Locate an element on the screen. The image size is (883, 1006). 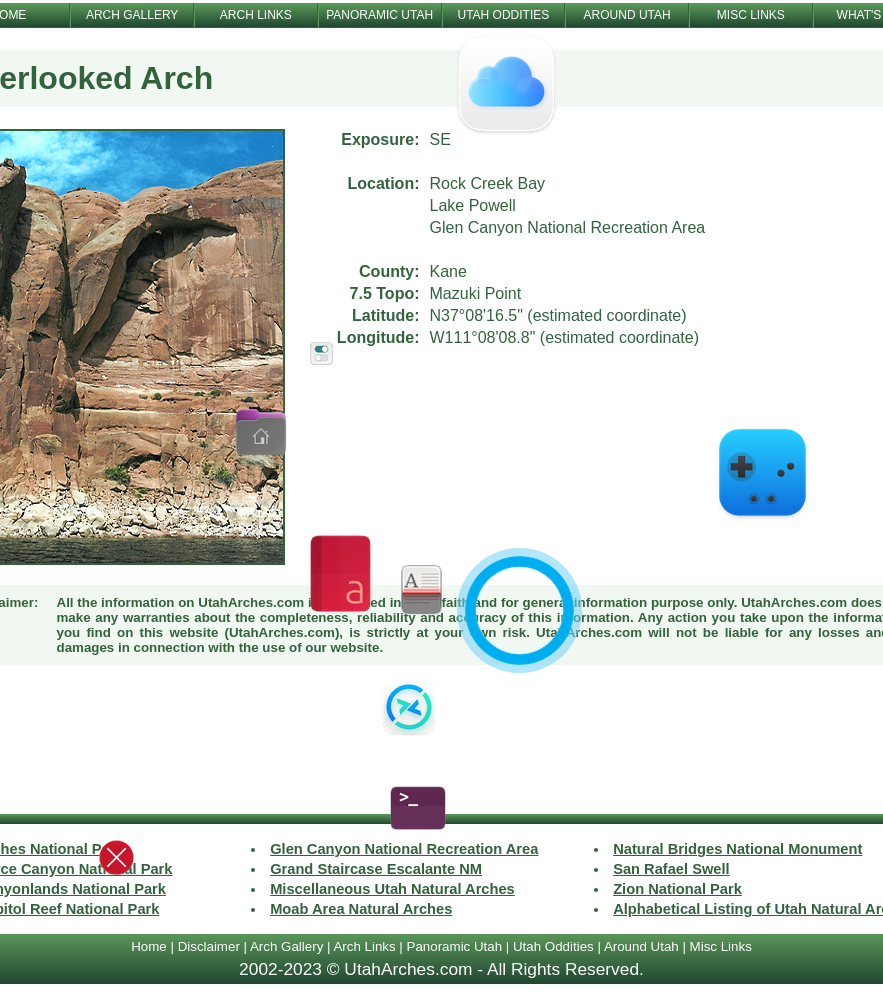
launch remmina remote desktop client is located at coordinates (409, 707).